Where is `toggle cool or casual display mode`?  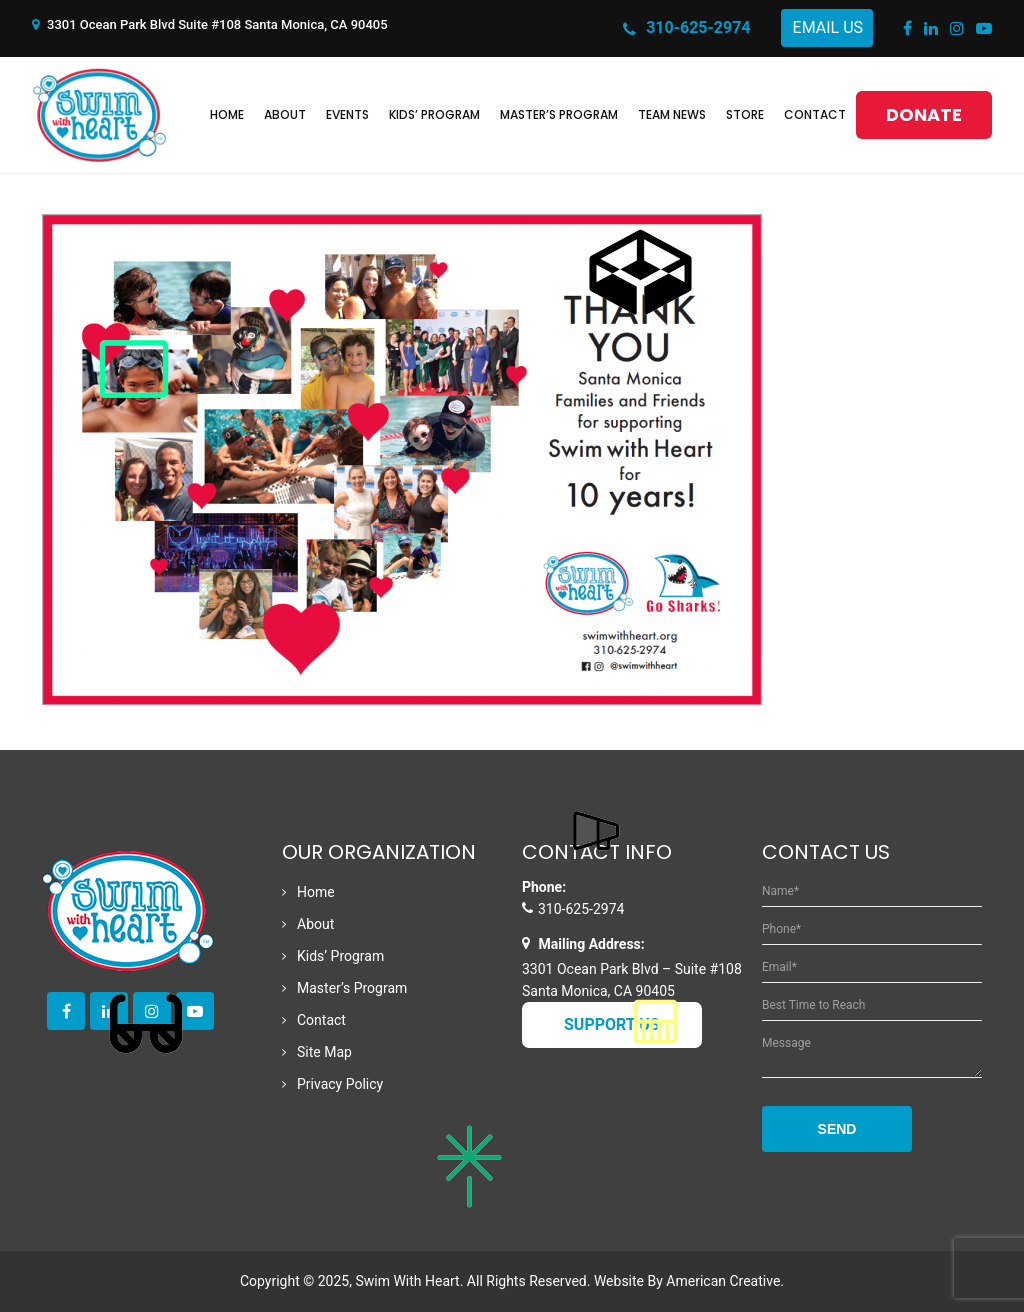 toggle cool or casual display mode is located at coordinates (146, 1025).